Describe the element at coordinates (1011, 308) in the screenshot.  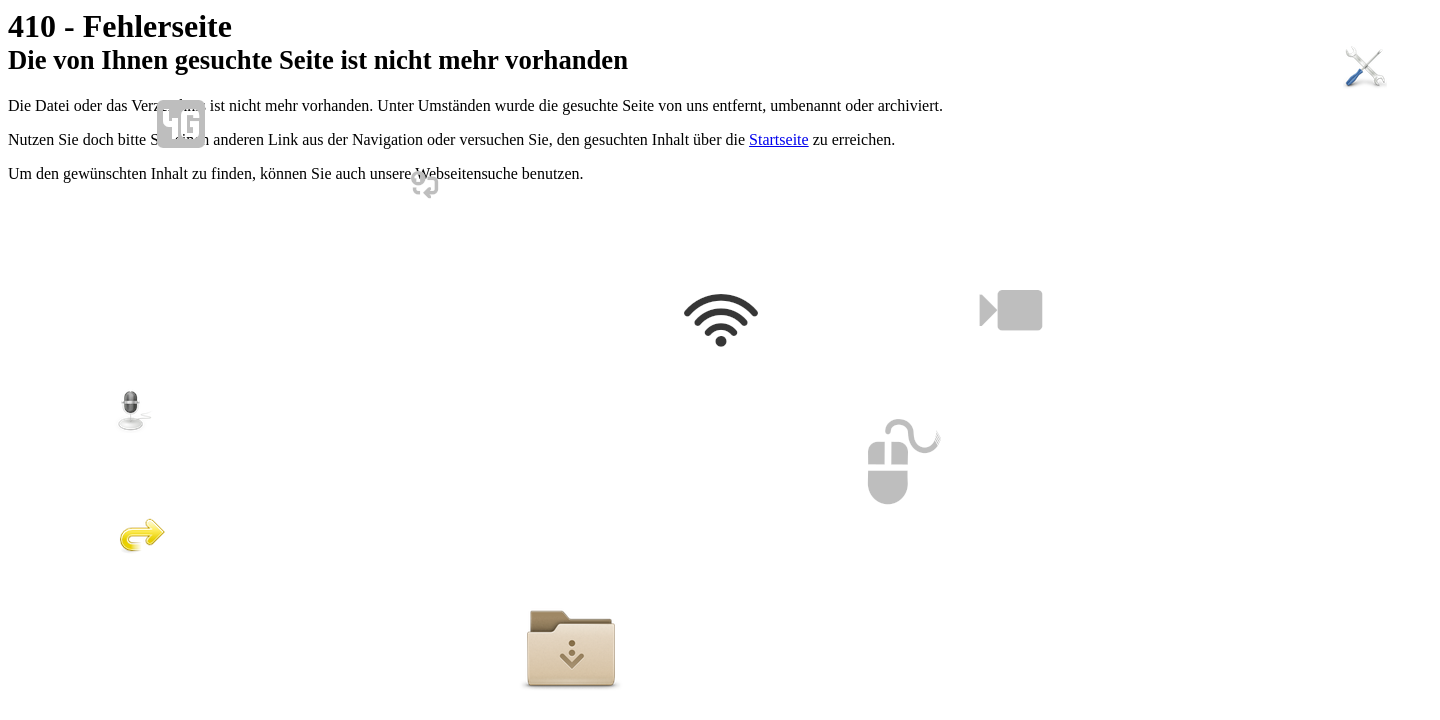
I see `access webcam or video camera settings` at that location.